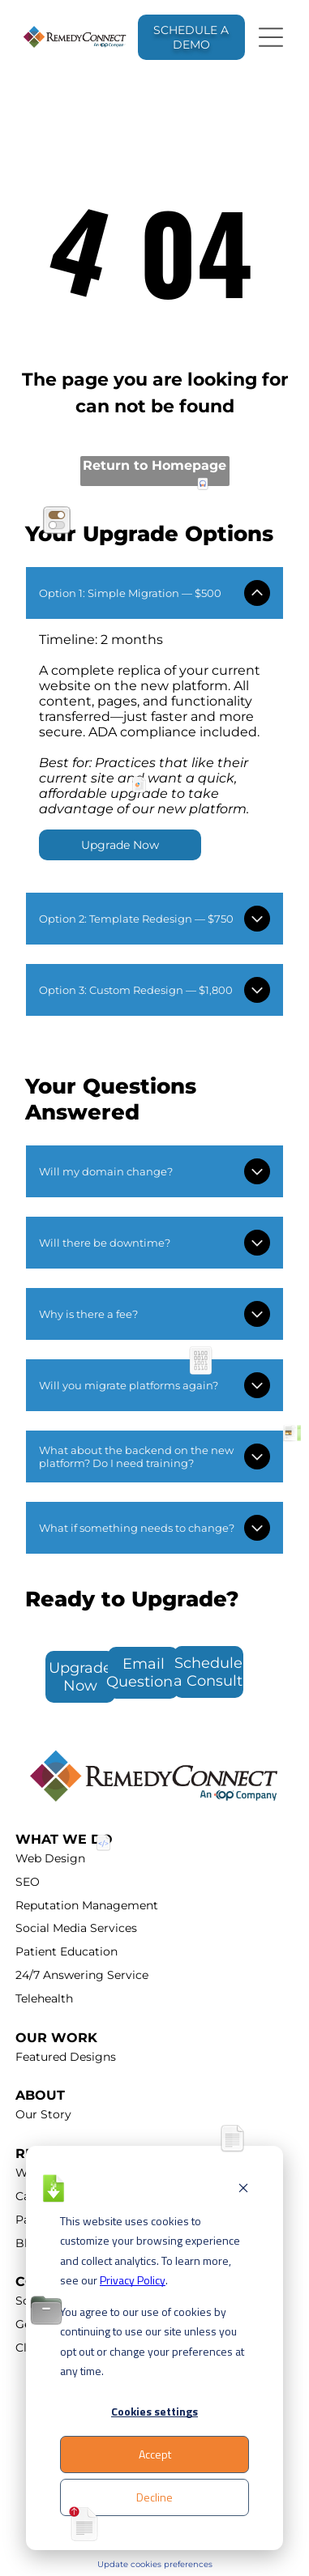  Describe the element at coordinates (200, 1360) in the screenshot. I see `indicates a Windows executable or downloadable program file` at that location.